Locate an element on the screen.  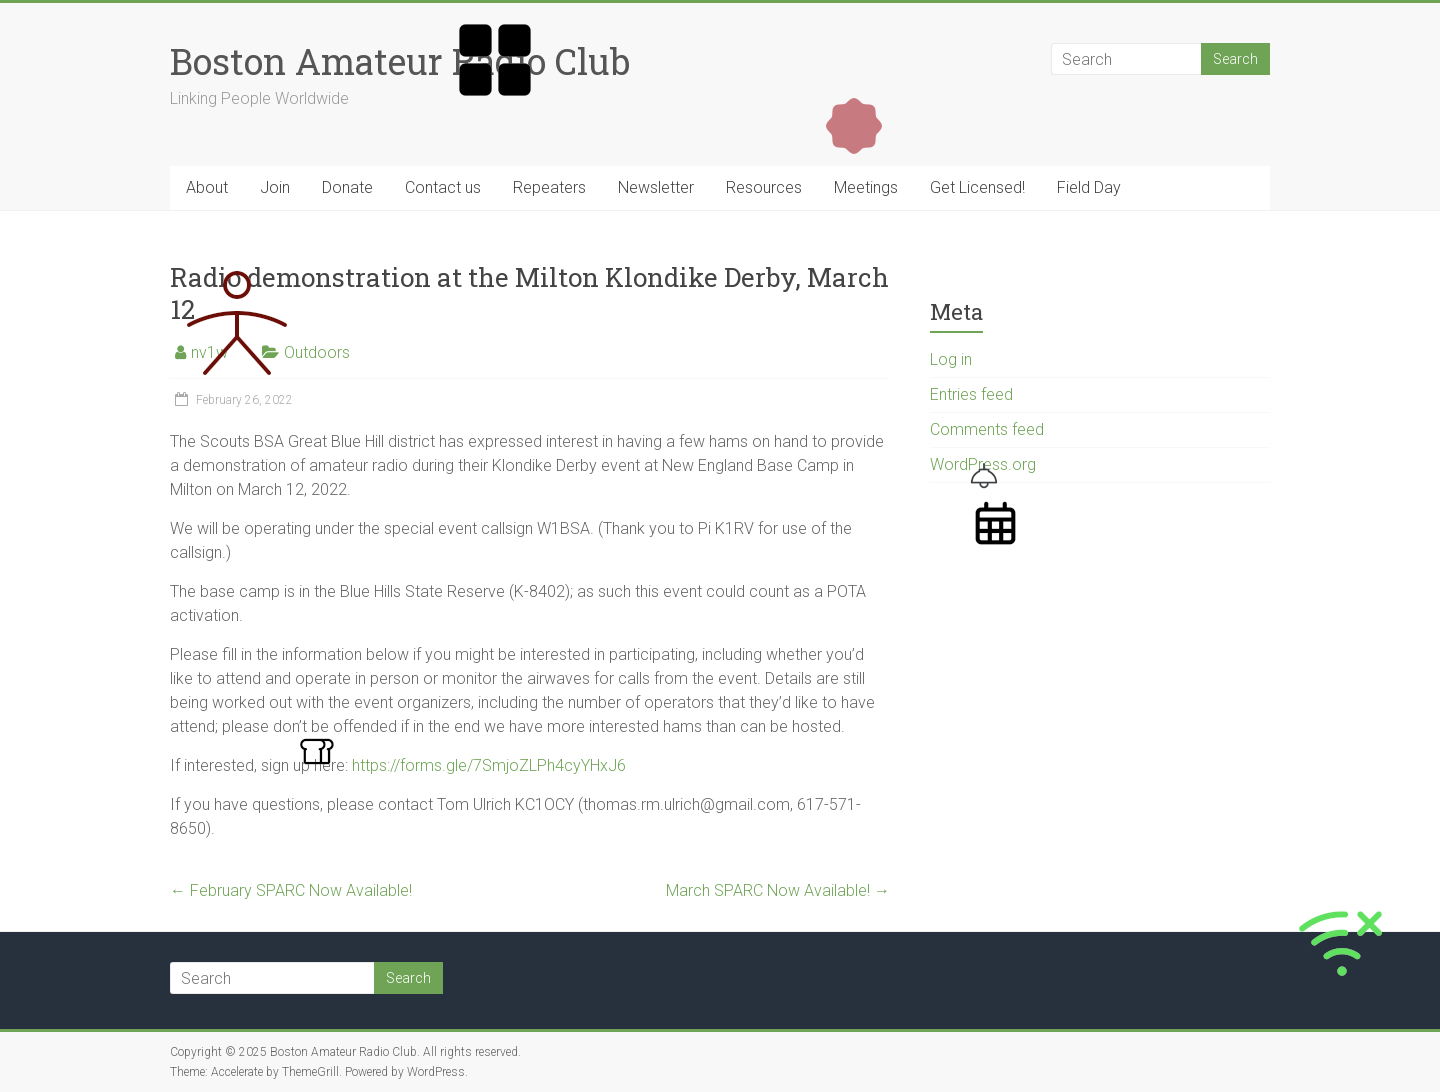
open app grid or launcher is located at coordinates (495, 60).